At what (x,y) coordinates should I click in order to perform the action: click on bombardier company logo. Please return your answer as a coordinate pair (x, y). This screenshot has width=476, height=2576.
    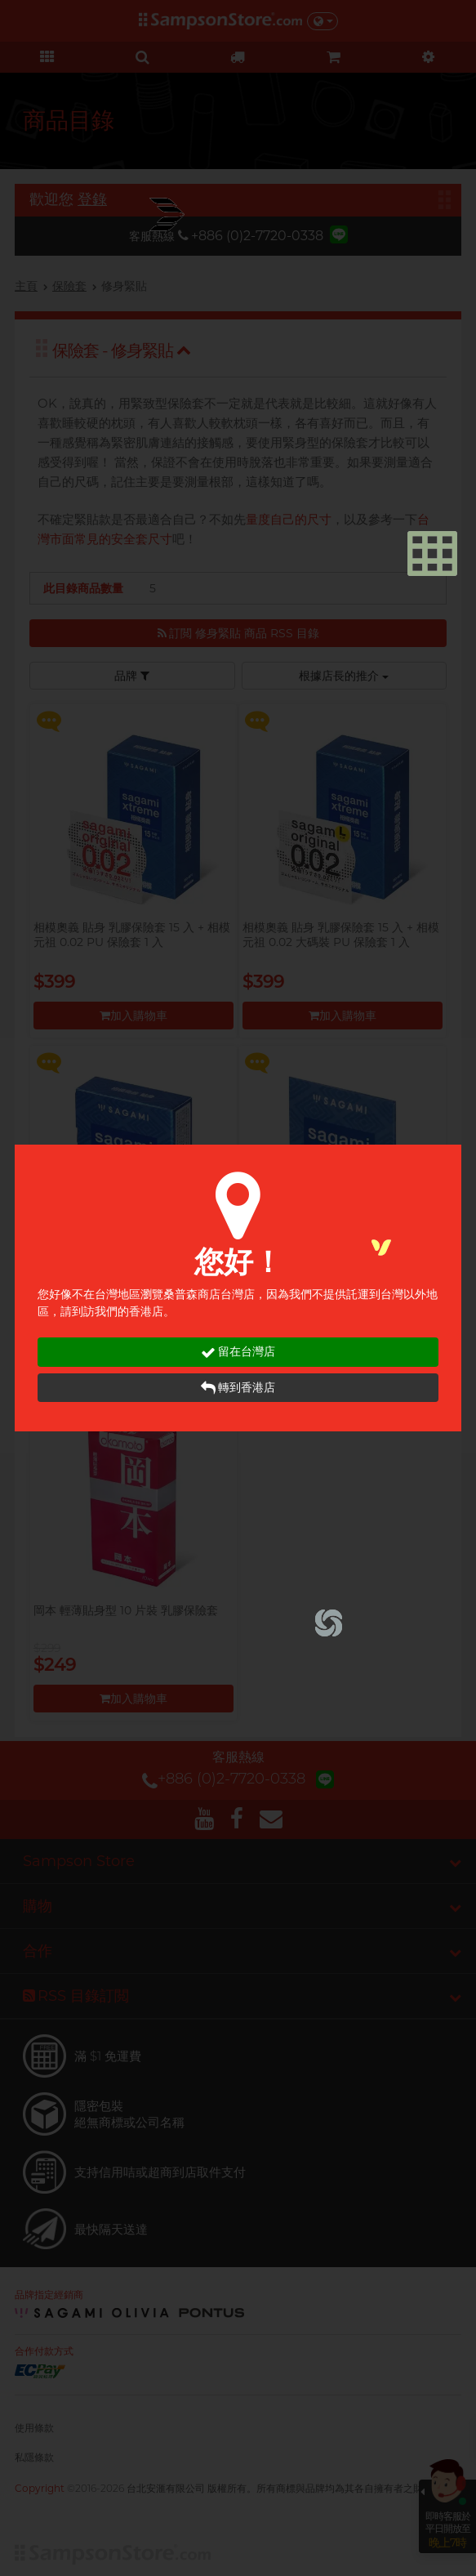
    Looking at the image, I should click on (167, 214).